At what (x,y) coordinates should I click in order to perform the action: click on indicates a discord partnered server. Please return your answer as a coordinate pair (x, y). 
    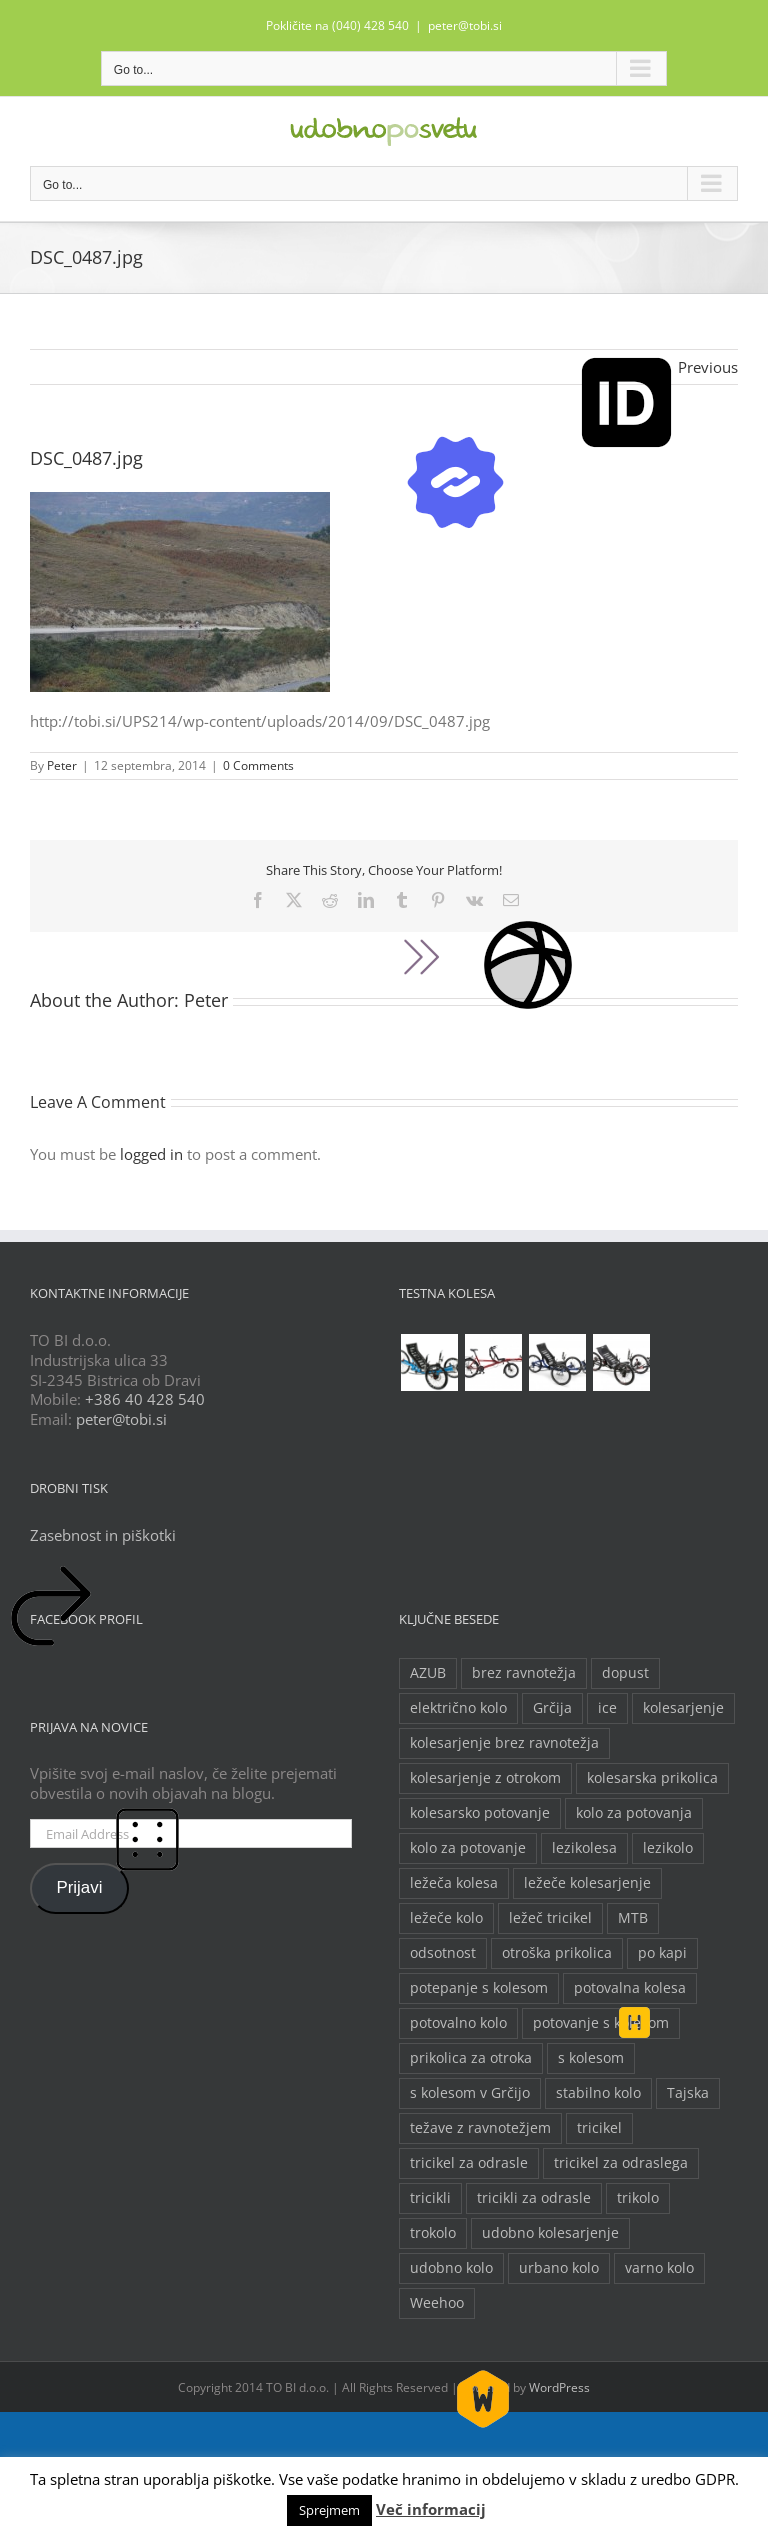
    Looking at the image, I should click on (455, 482).